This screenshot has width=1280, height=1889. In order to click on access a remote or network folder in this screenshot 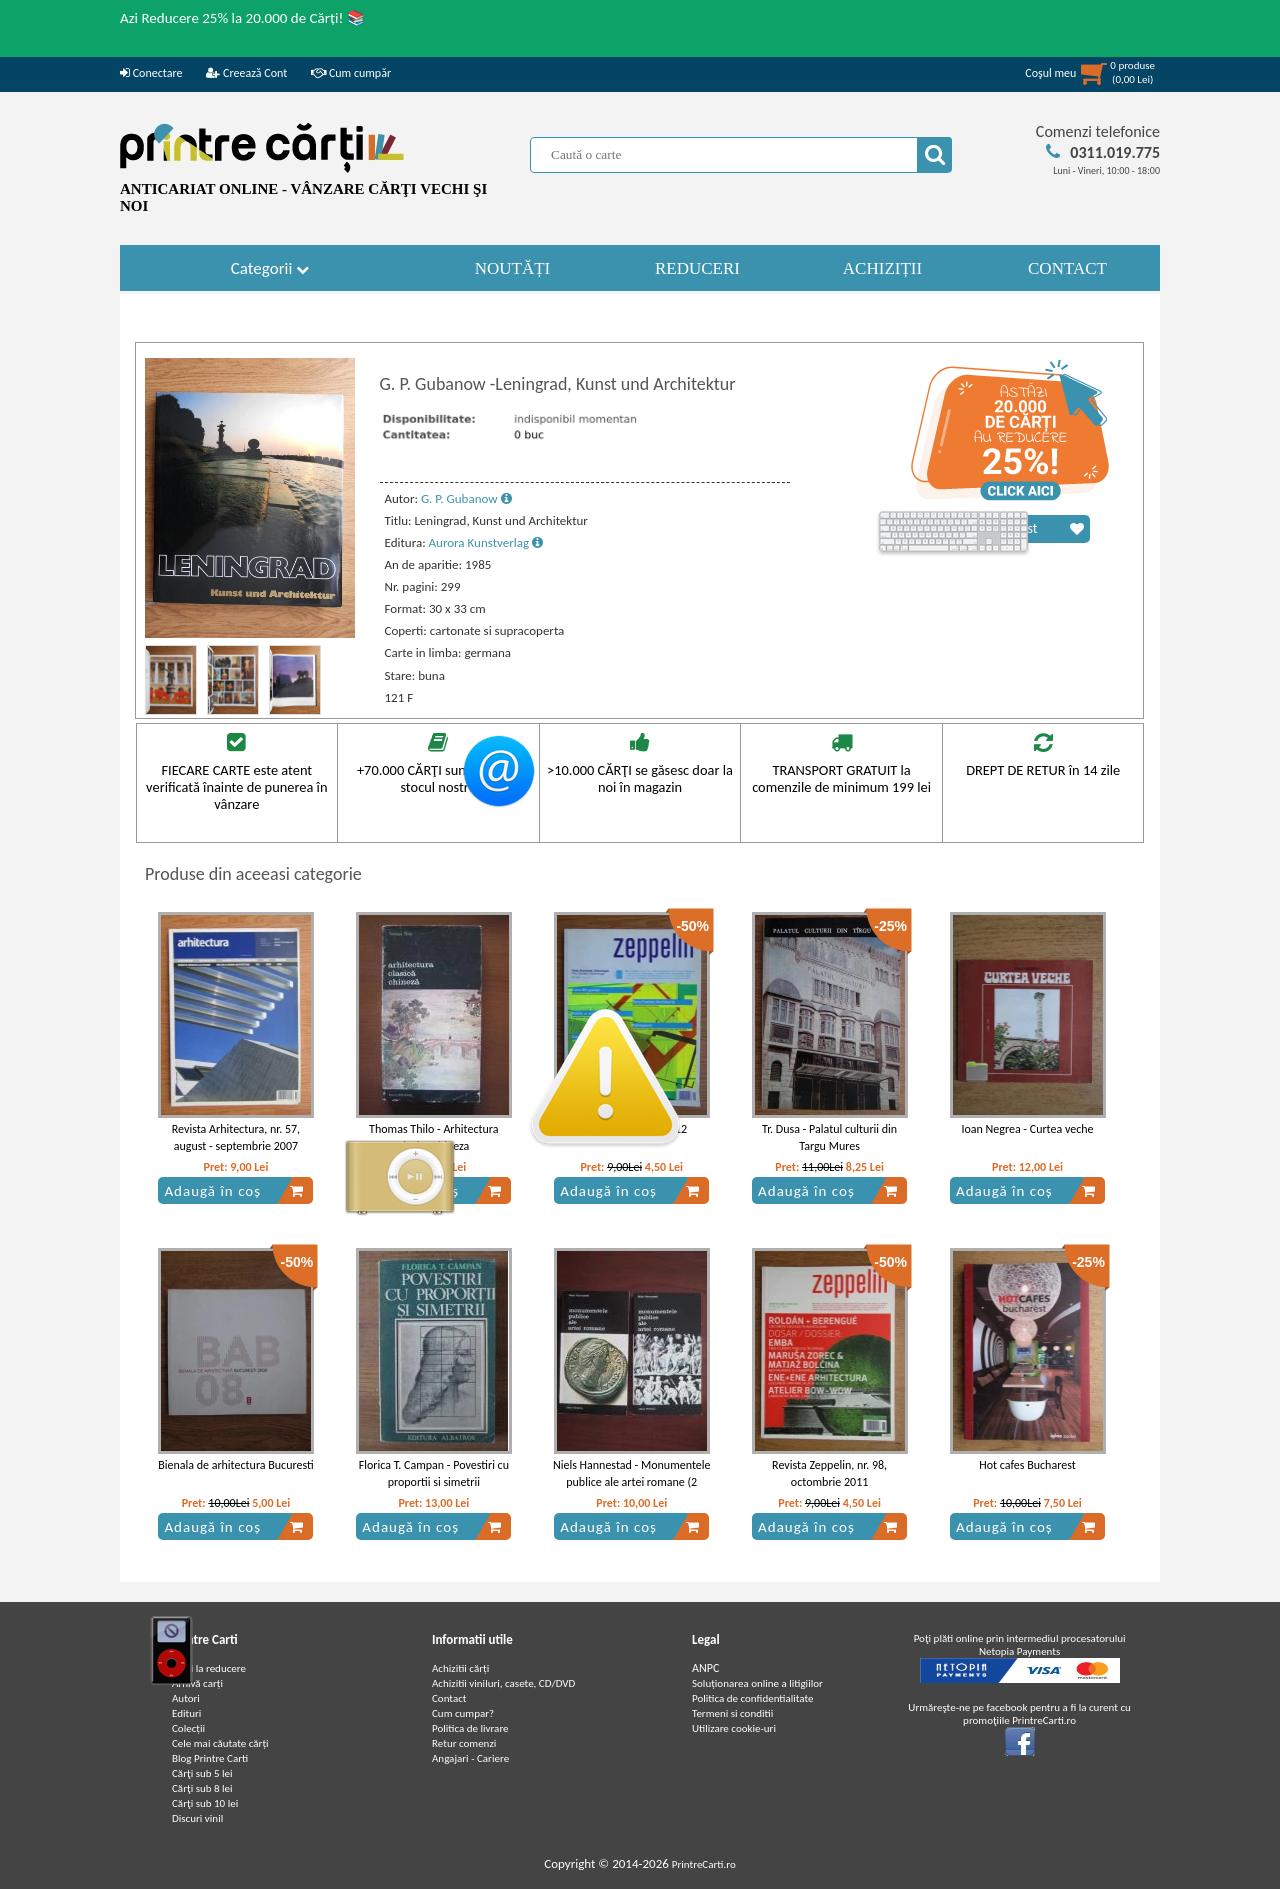, I will do `click(977, 1071)`.